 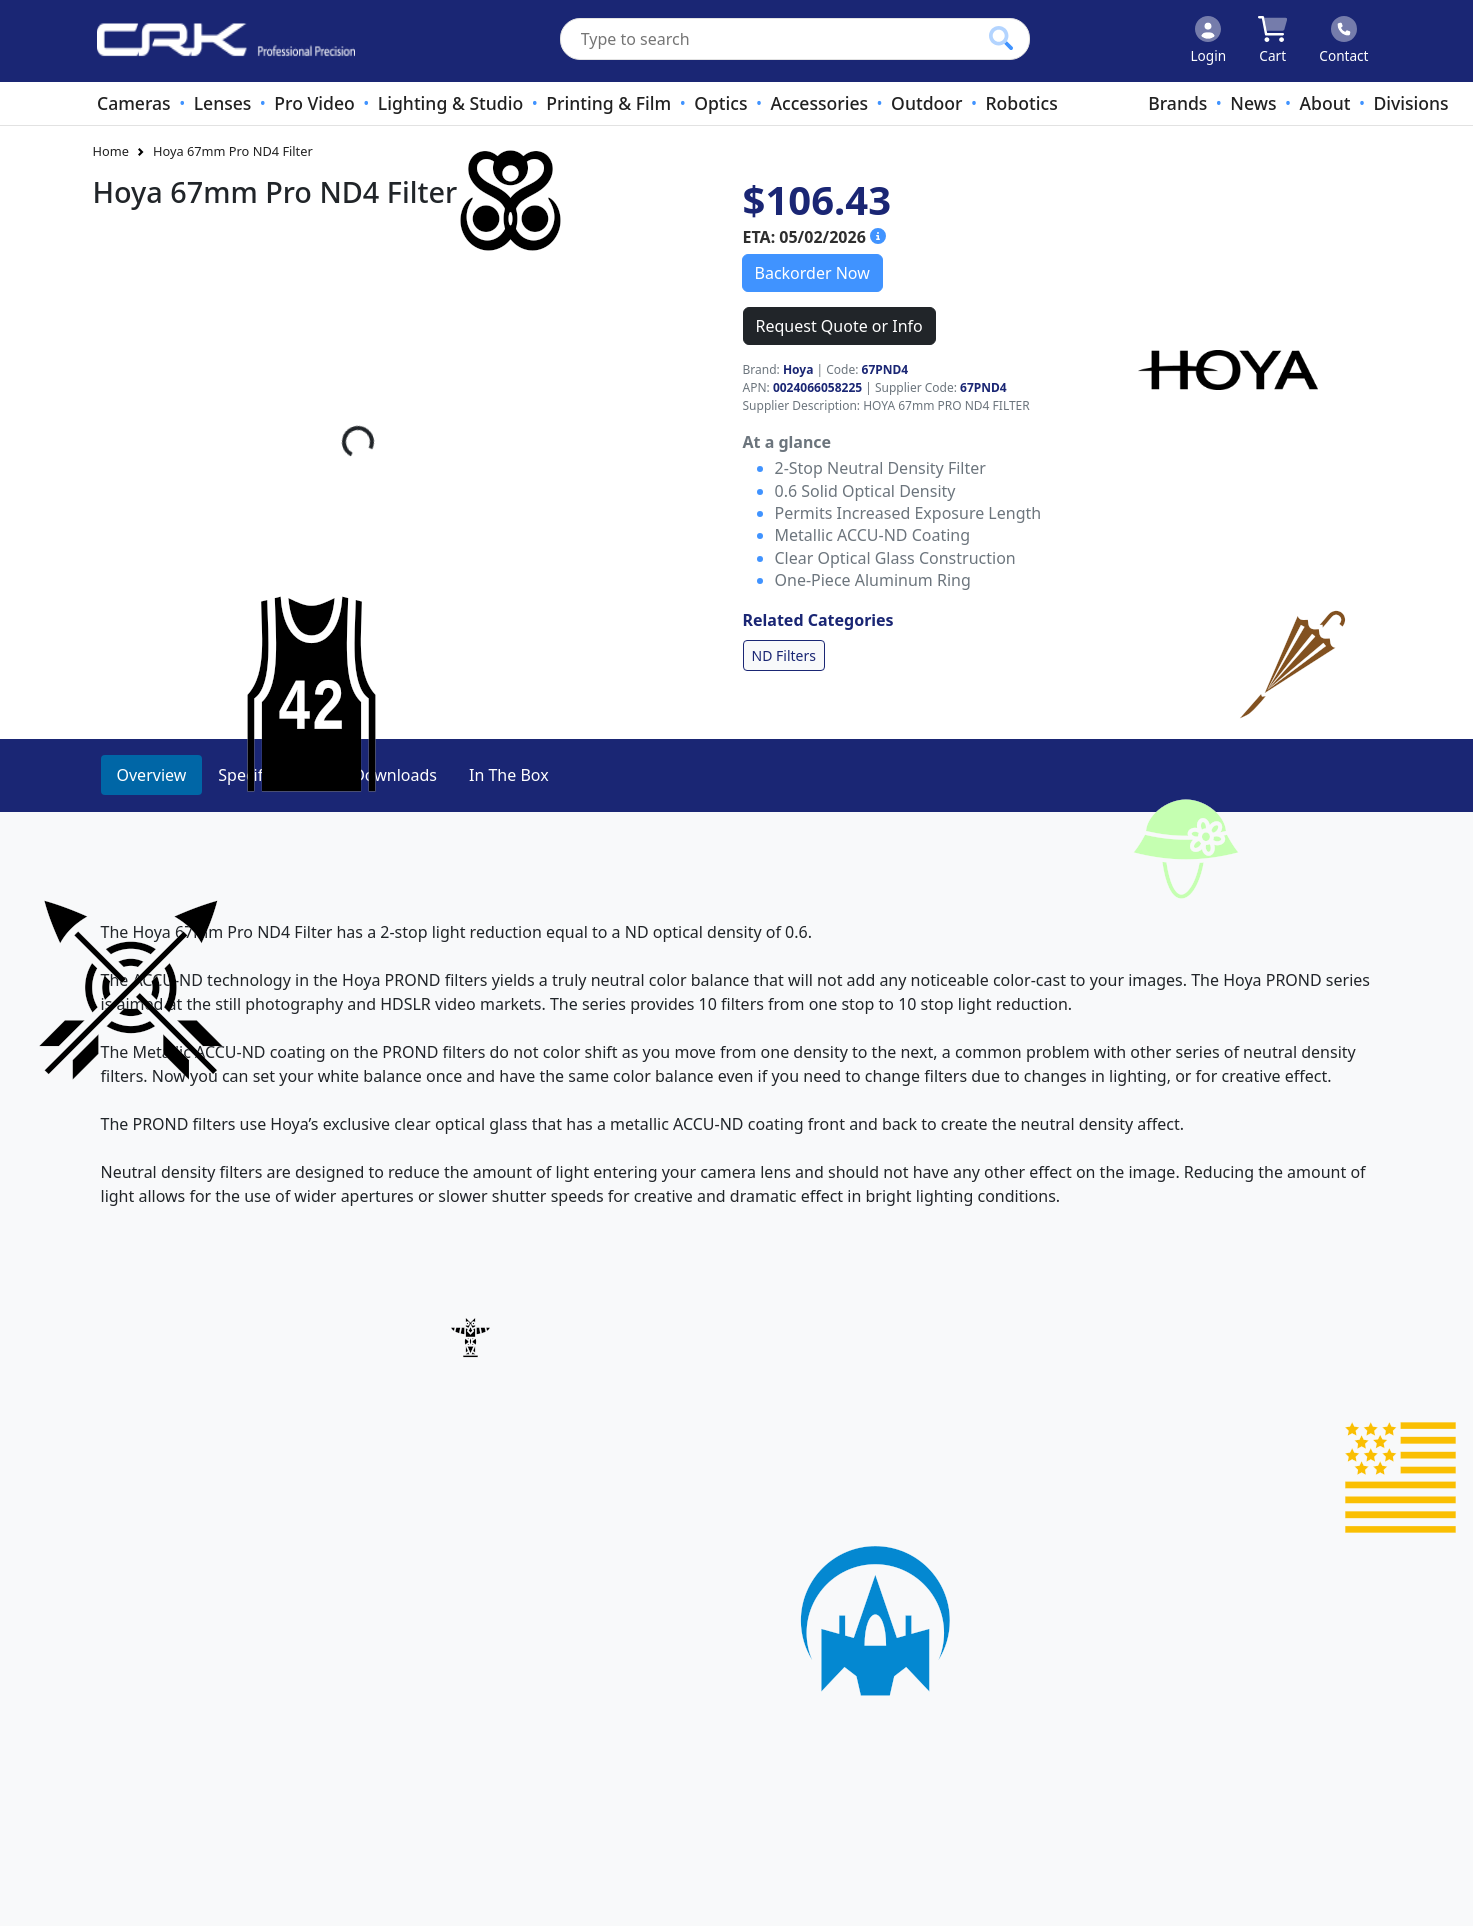 What do you see at coordinates (510, 200) in the screenshot?
I see `decorative abstract symbol or ornament` at bounding box center [510, 200].